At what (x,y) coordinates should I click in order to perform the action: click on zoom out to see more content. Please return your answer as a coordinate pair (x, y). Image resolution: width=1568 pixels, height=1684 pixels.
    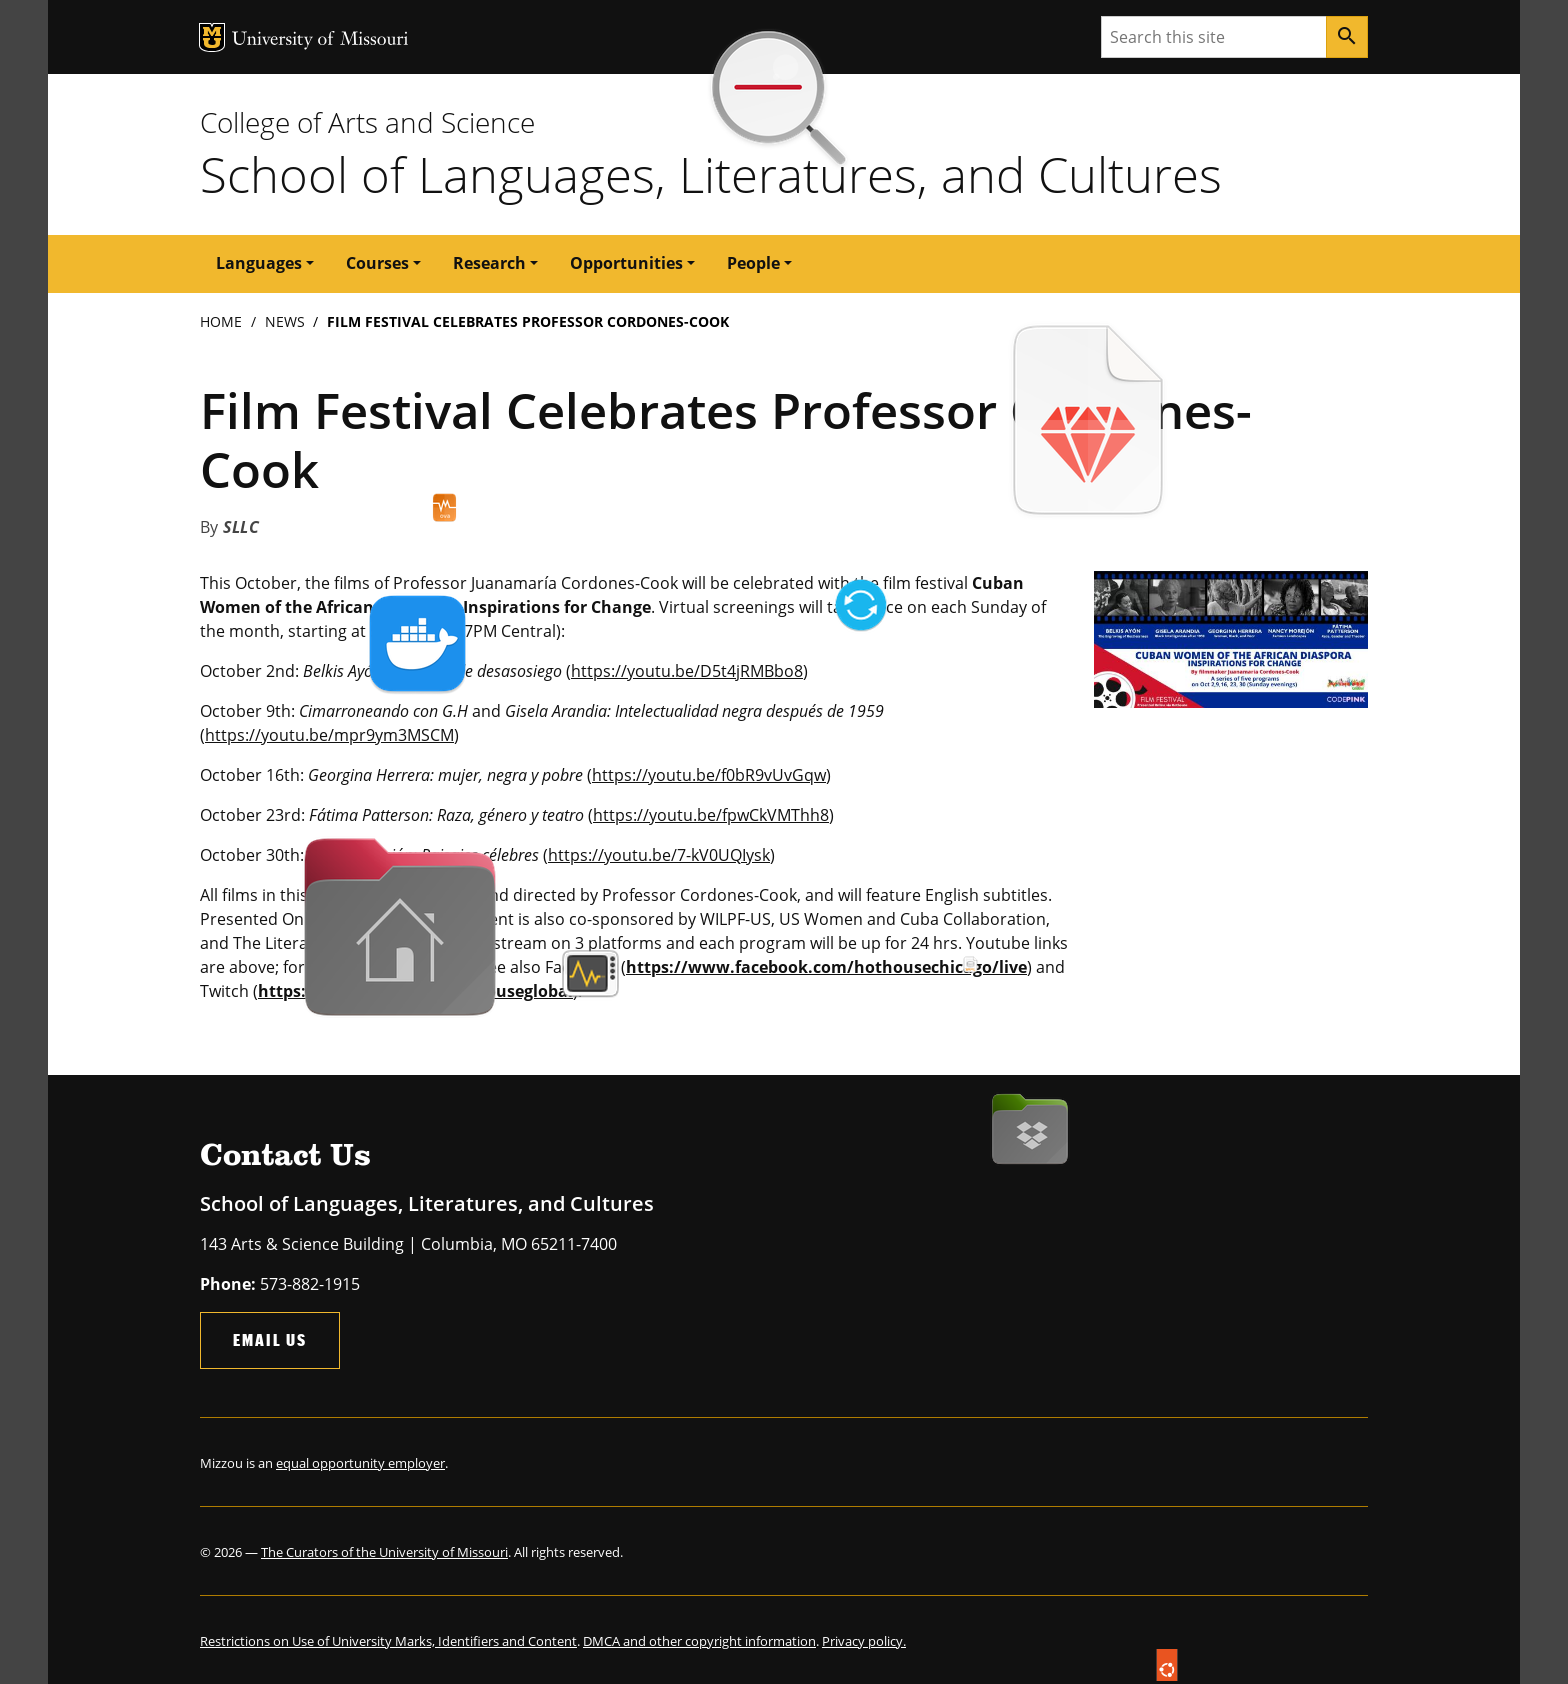
    Looking at the image, I should click on (777, 96).